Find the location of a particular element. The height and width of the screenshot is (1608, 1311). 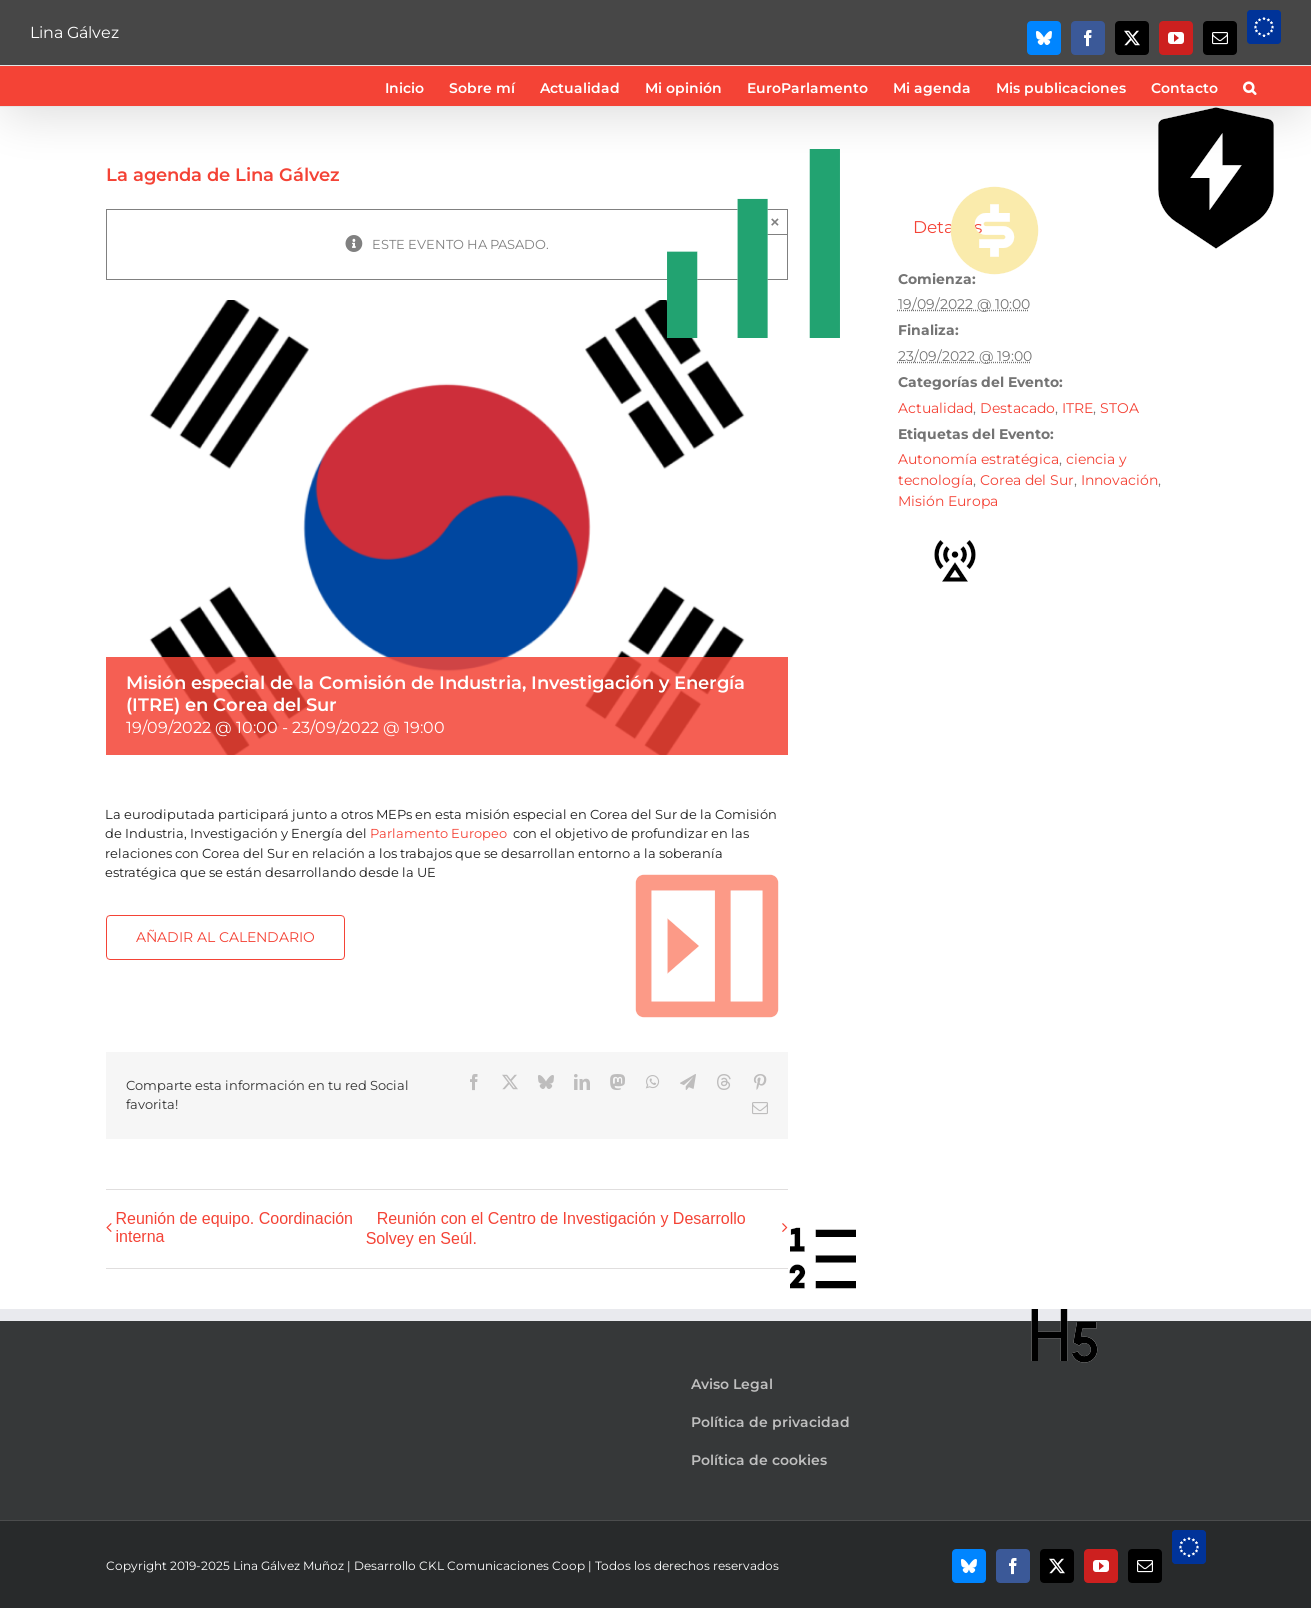

view account balance or financial summary is located at coordinates (994, 230).